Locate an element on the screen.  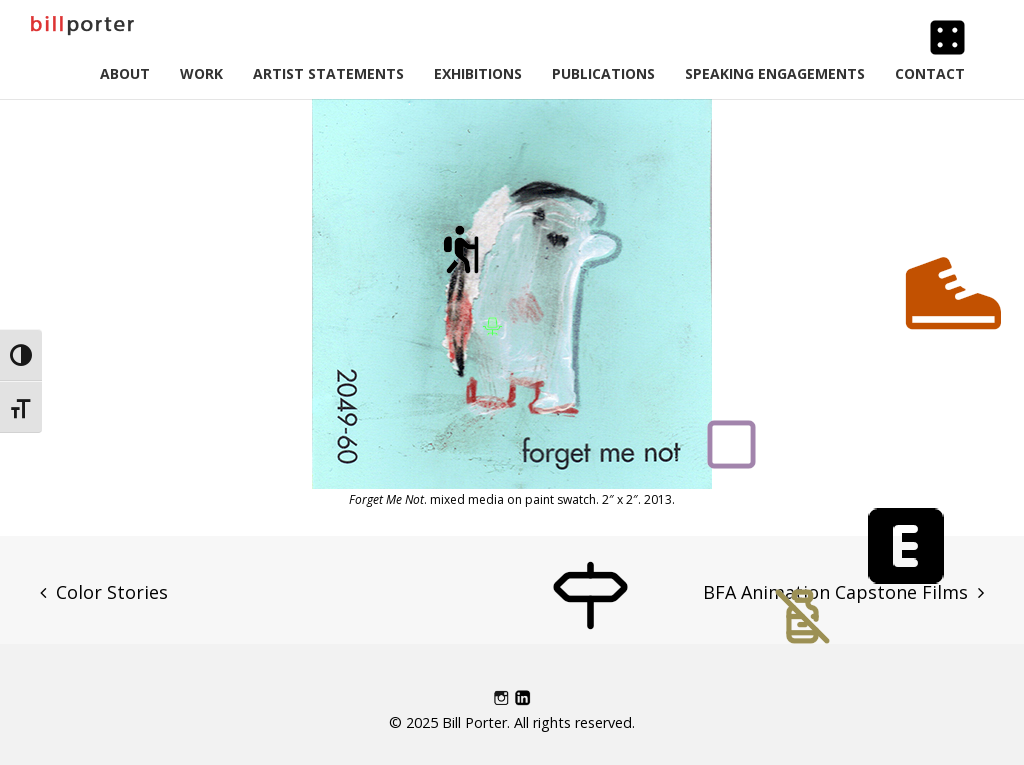
office or workspace settings is located at coordinates (492, 326).